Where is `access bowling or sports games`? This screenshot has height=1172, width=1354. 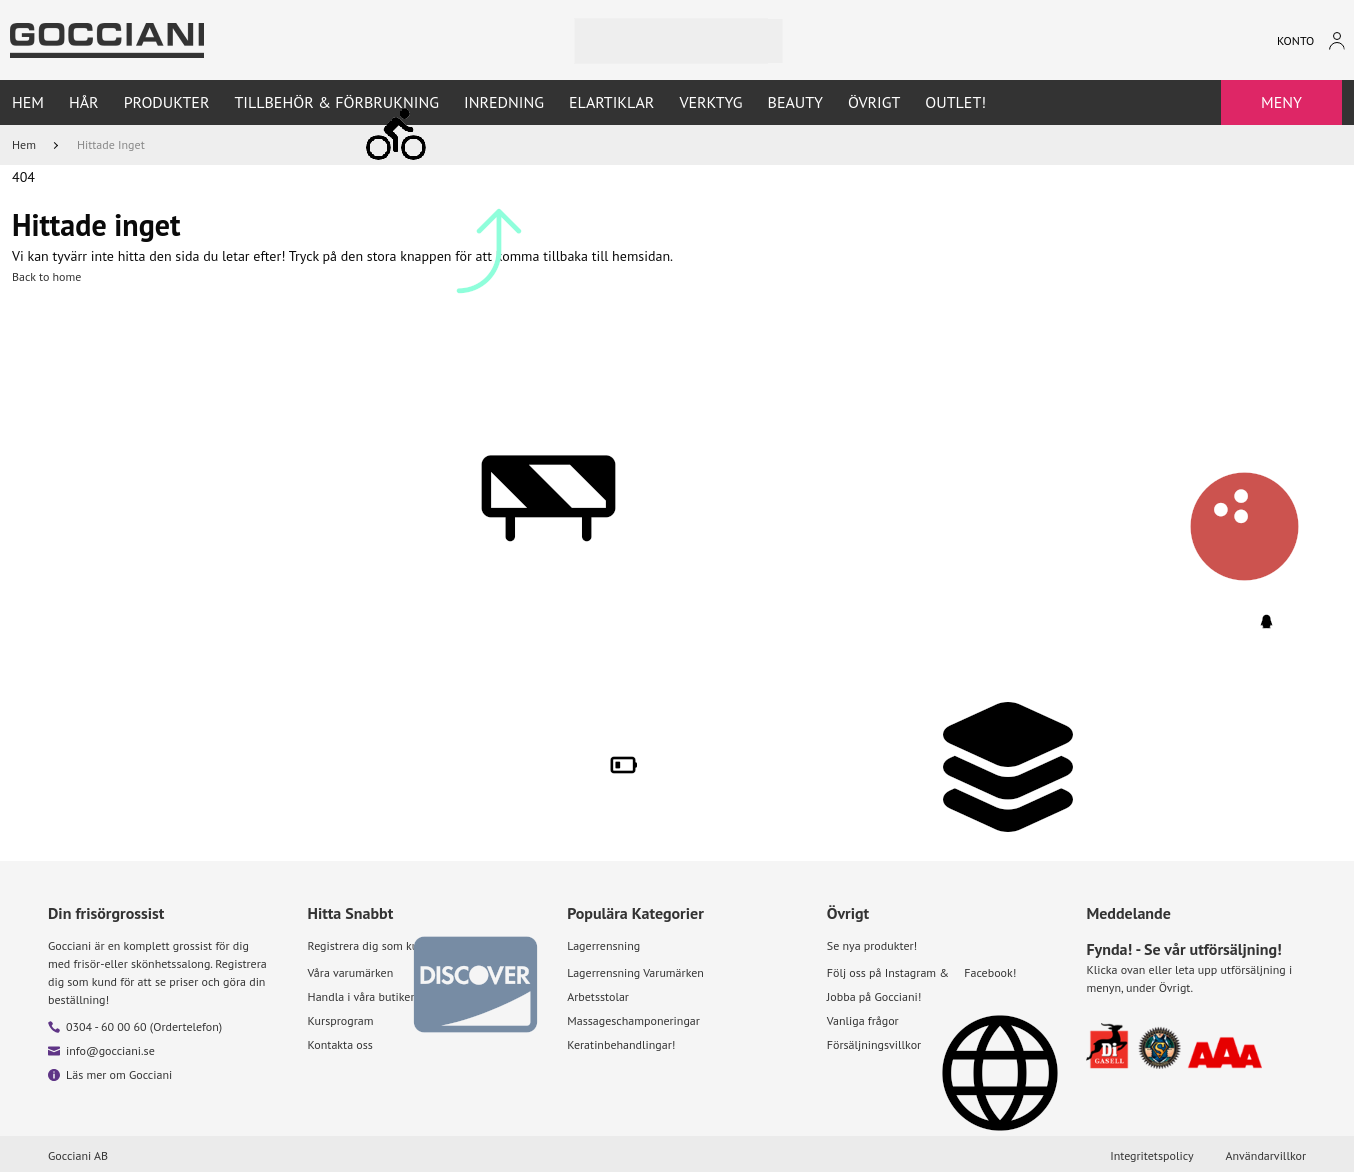 access bowling or sports games is located at coordinates (1244, 526).